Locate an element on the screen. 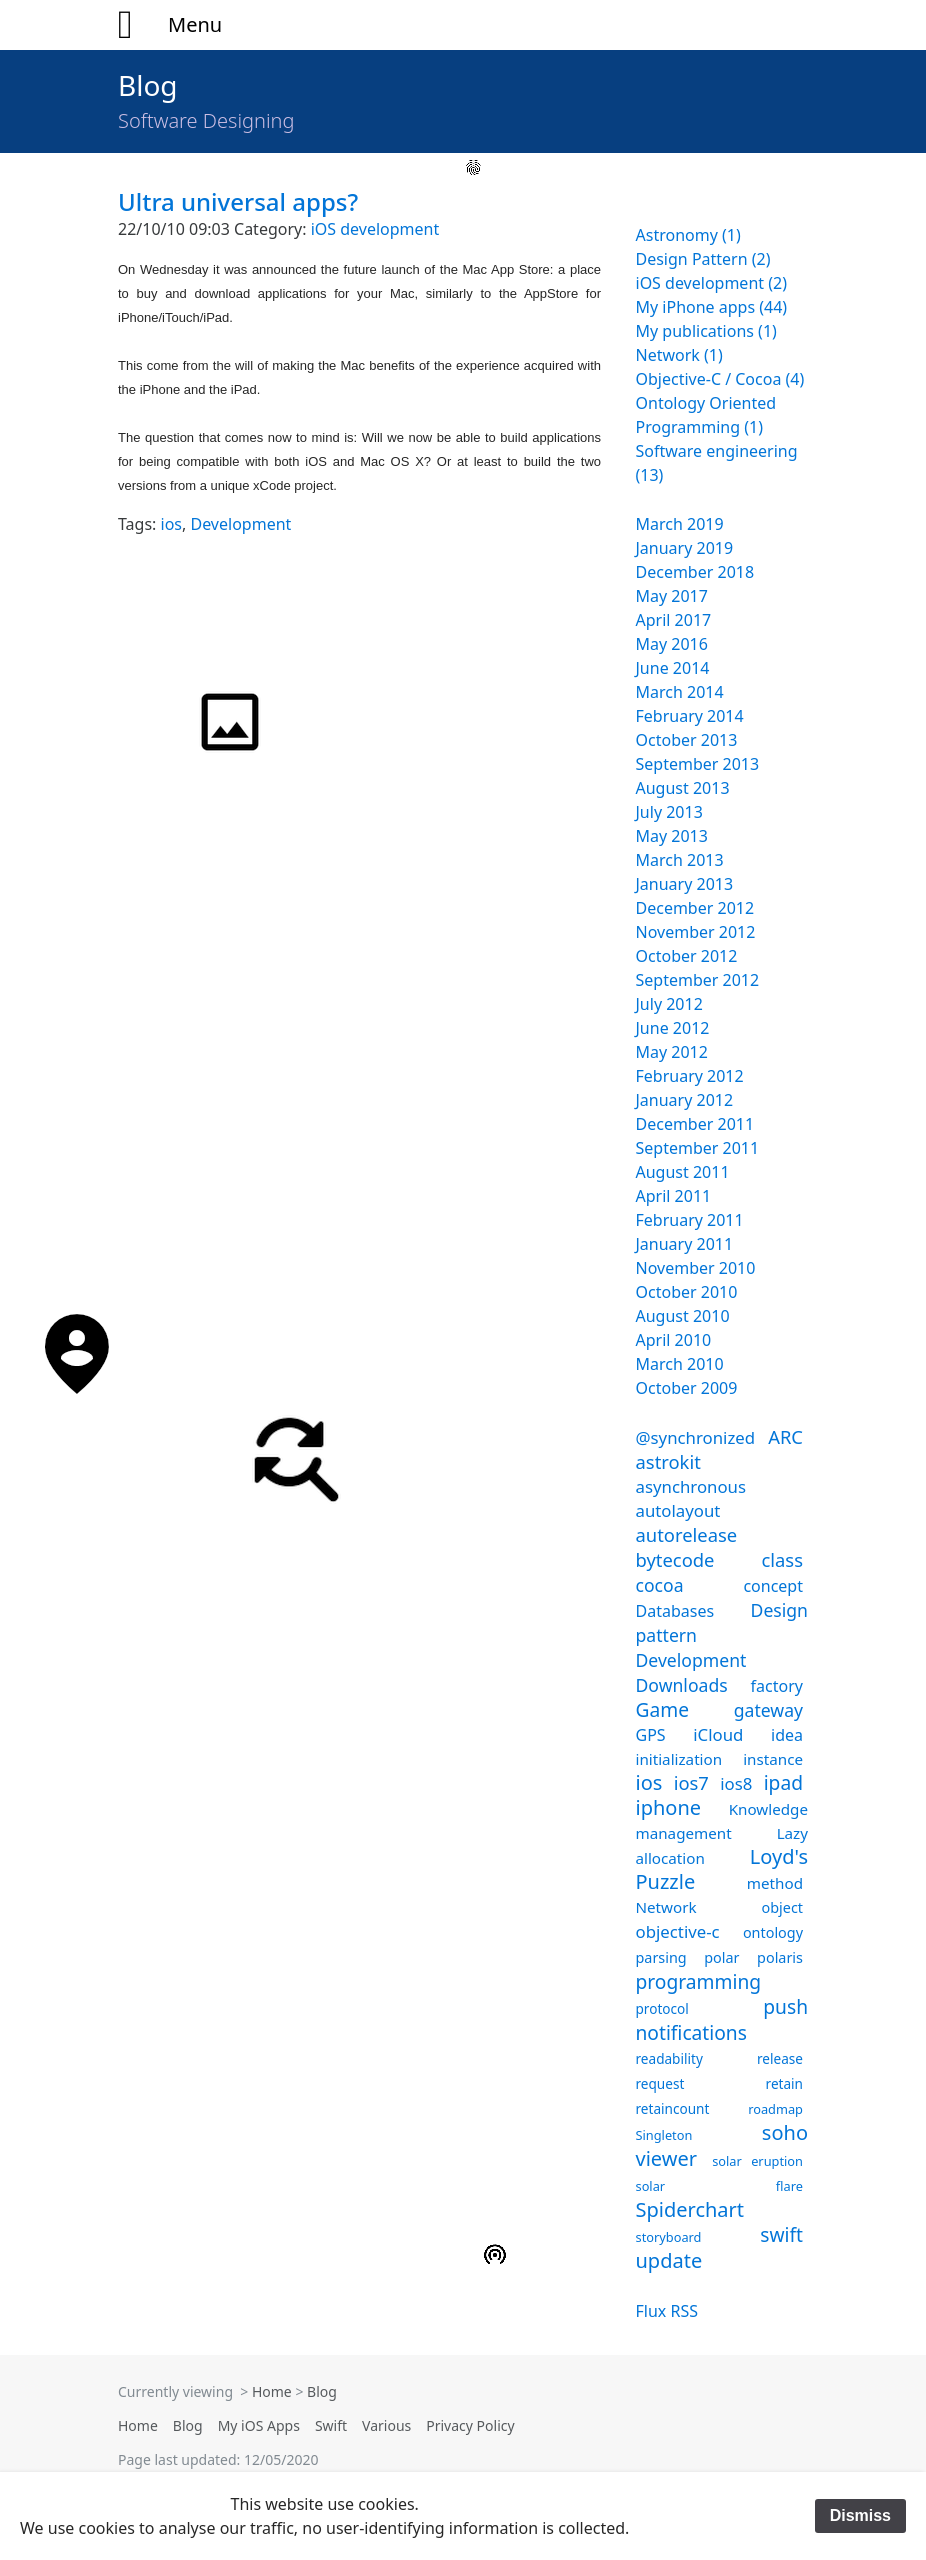  view a person's location on the map is located at coordinates (77, 1354).